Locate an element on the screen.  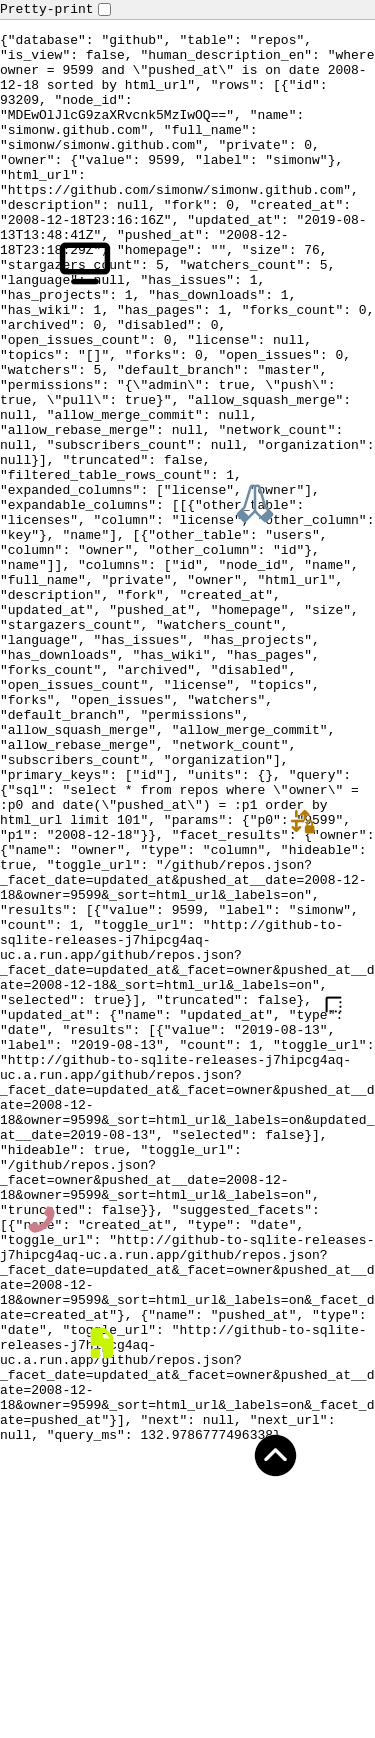
data sync is locked or disabled is located at coordinates (302, 821).